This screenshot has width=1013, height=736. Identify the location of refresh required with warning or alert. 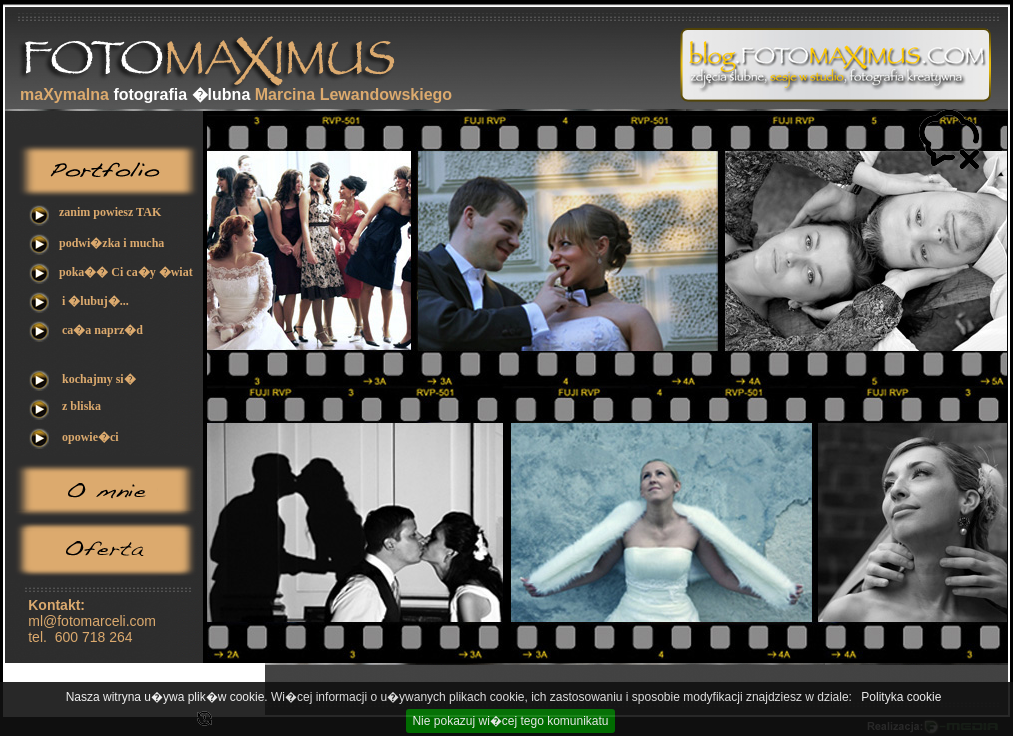
(204, 718).